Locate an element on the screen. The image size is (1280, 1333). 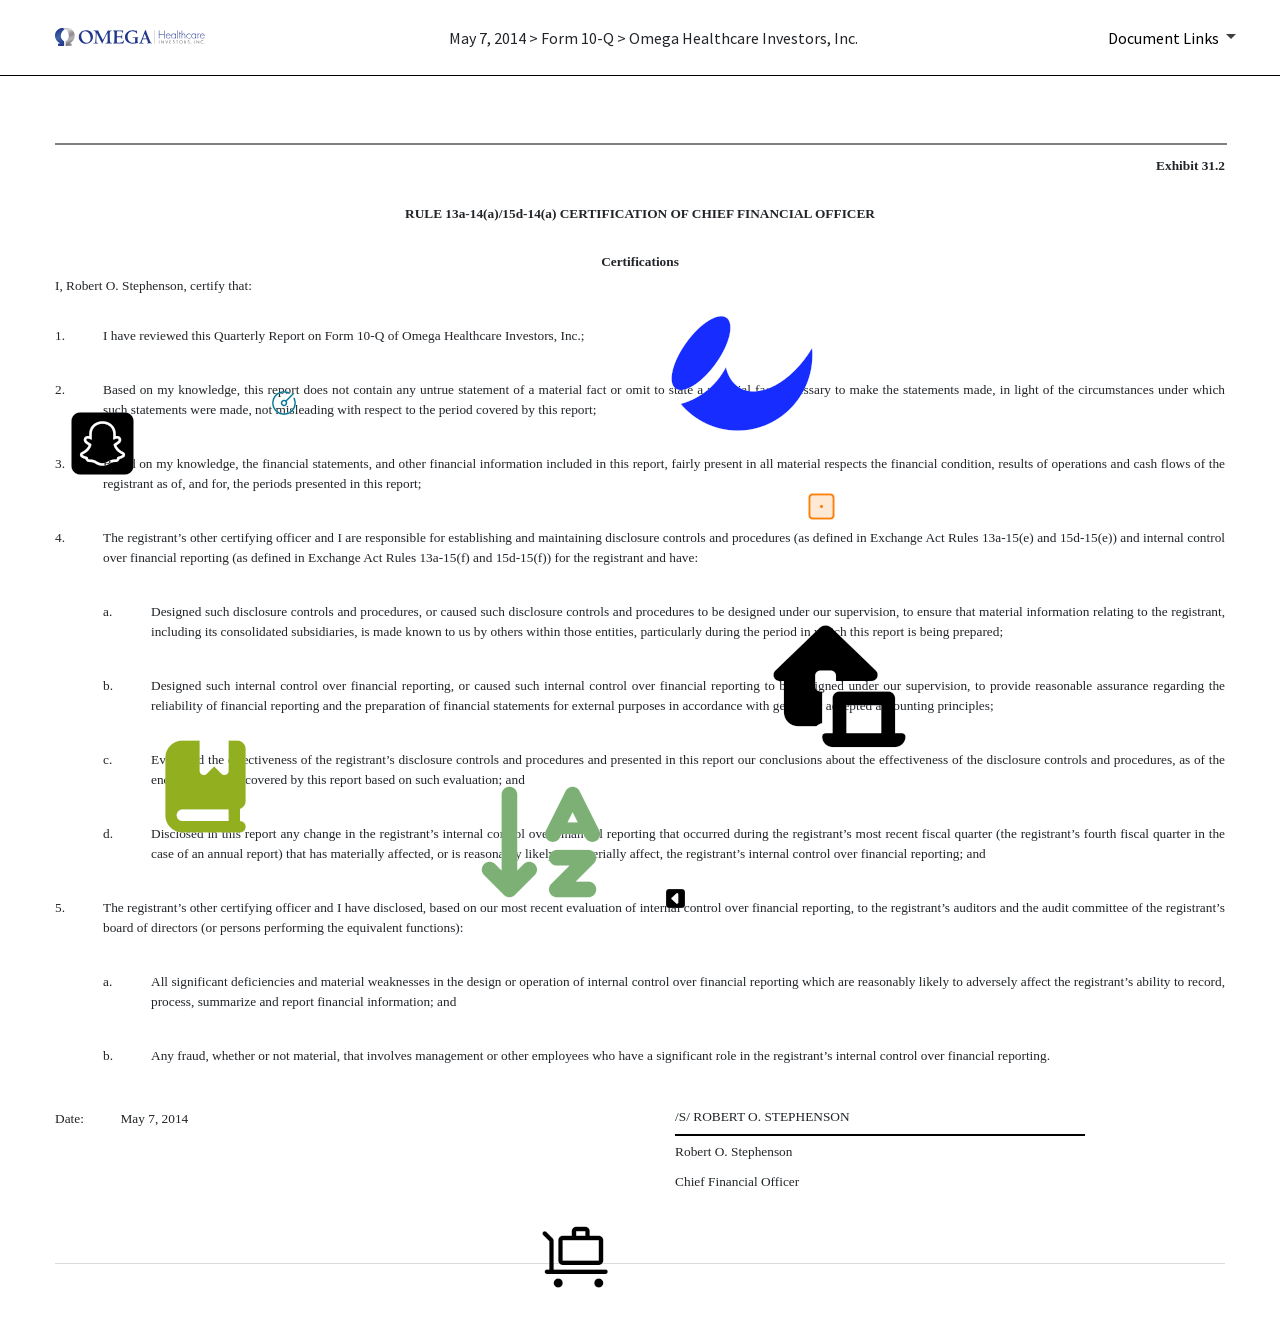
sort items alphabetically from A to Z is located at coordinates (541, 842).